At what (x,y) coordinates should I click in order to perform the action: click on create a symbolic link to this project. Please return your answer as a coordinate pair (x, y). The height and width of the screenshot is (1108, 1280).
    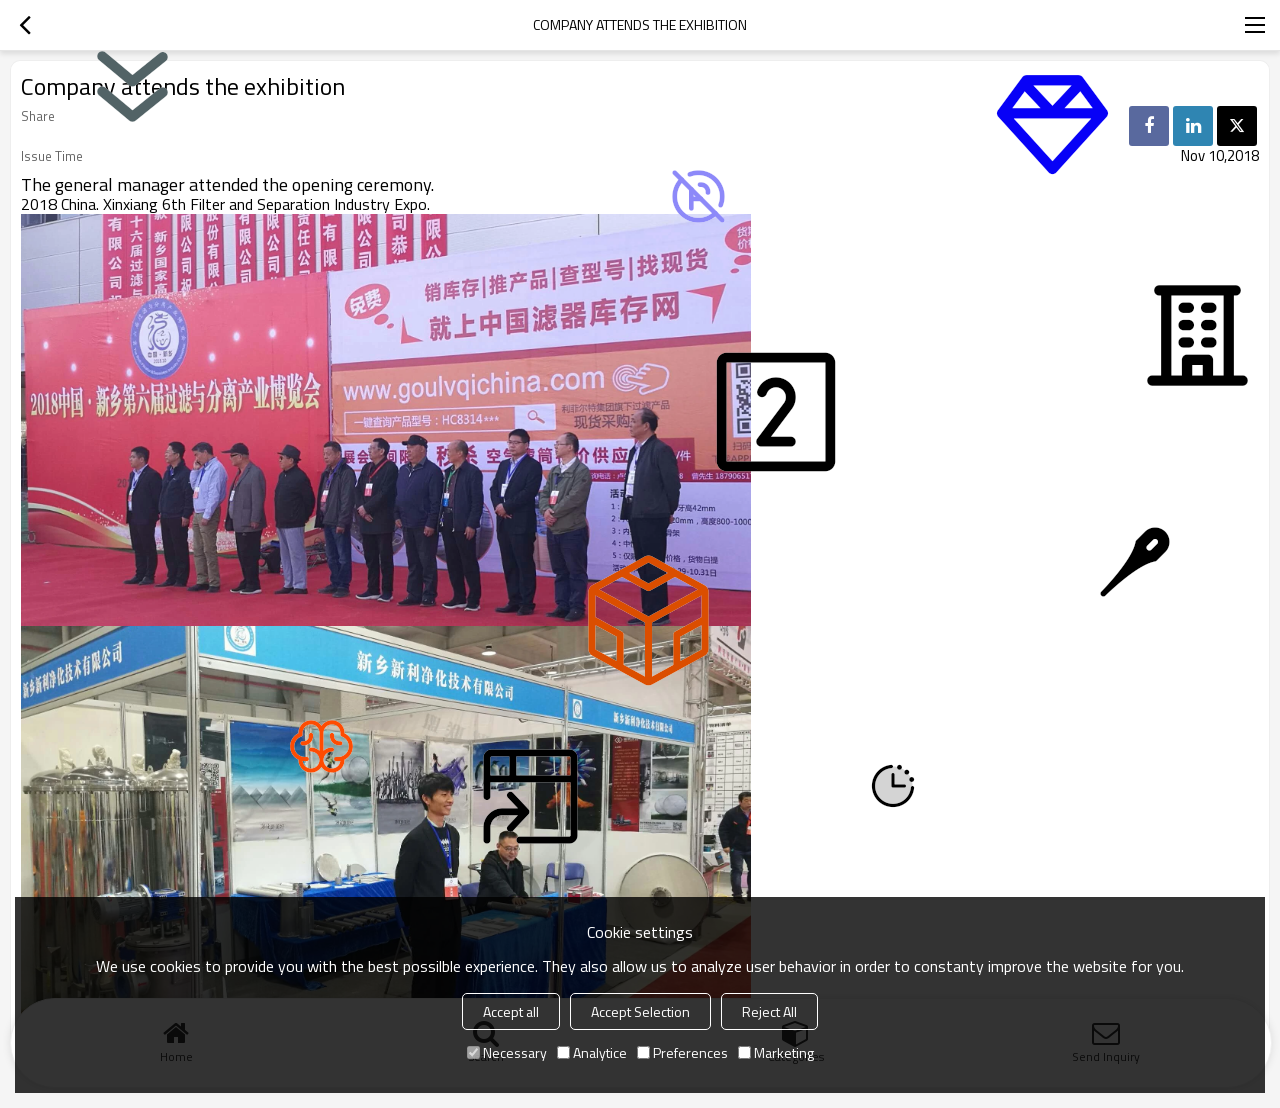
    Looking at the image, I should click on (530, 796).